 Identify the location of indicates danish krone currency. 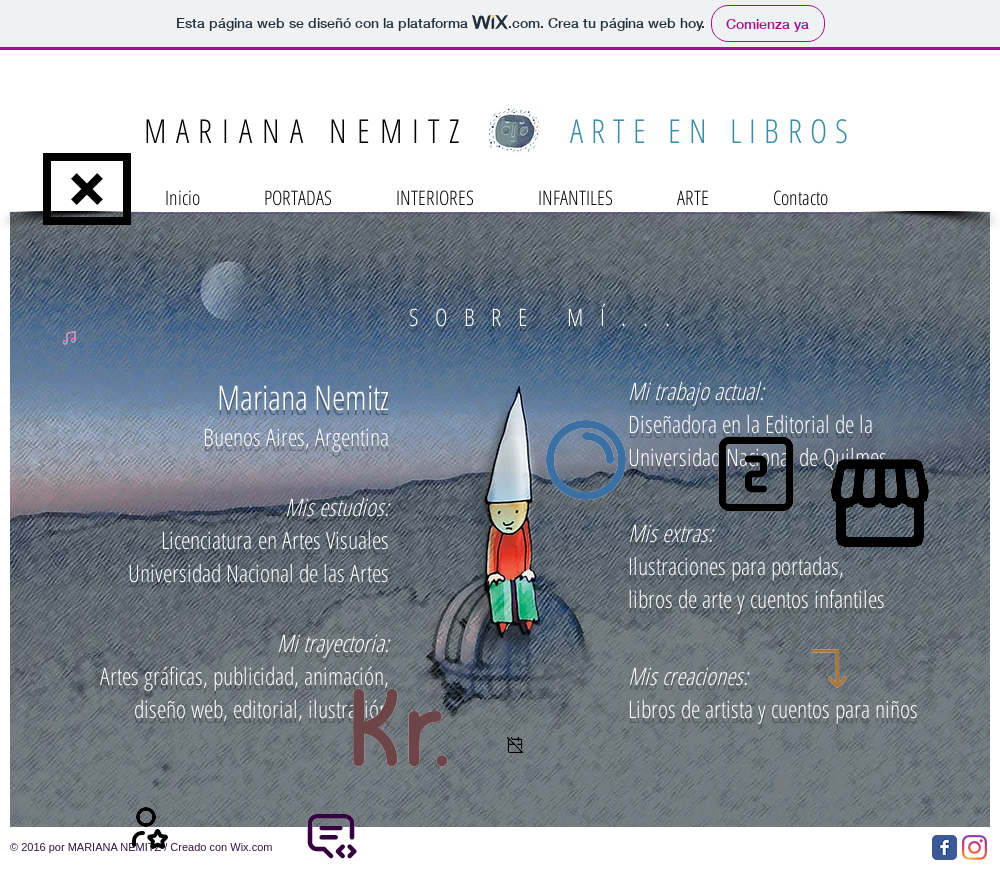
(397, 727).